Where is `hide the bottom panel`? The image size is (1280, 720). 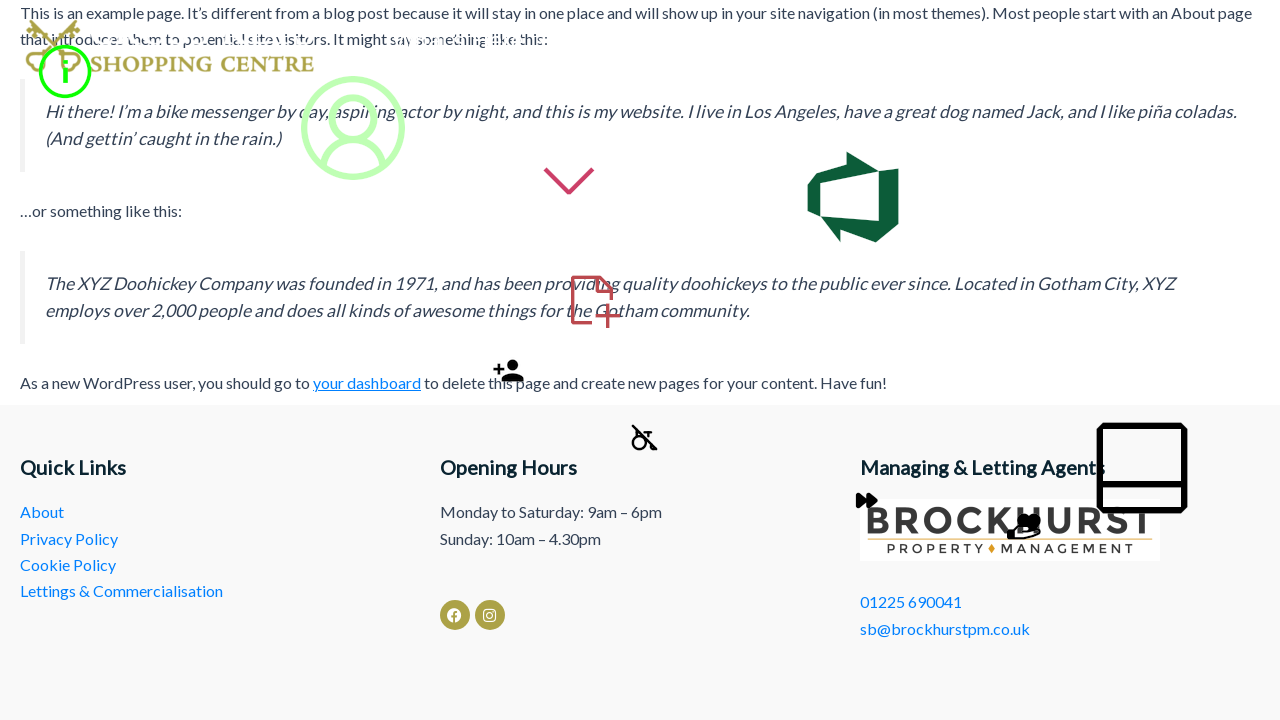
hide the bottom panel is located at coordinates (1142, 468).